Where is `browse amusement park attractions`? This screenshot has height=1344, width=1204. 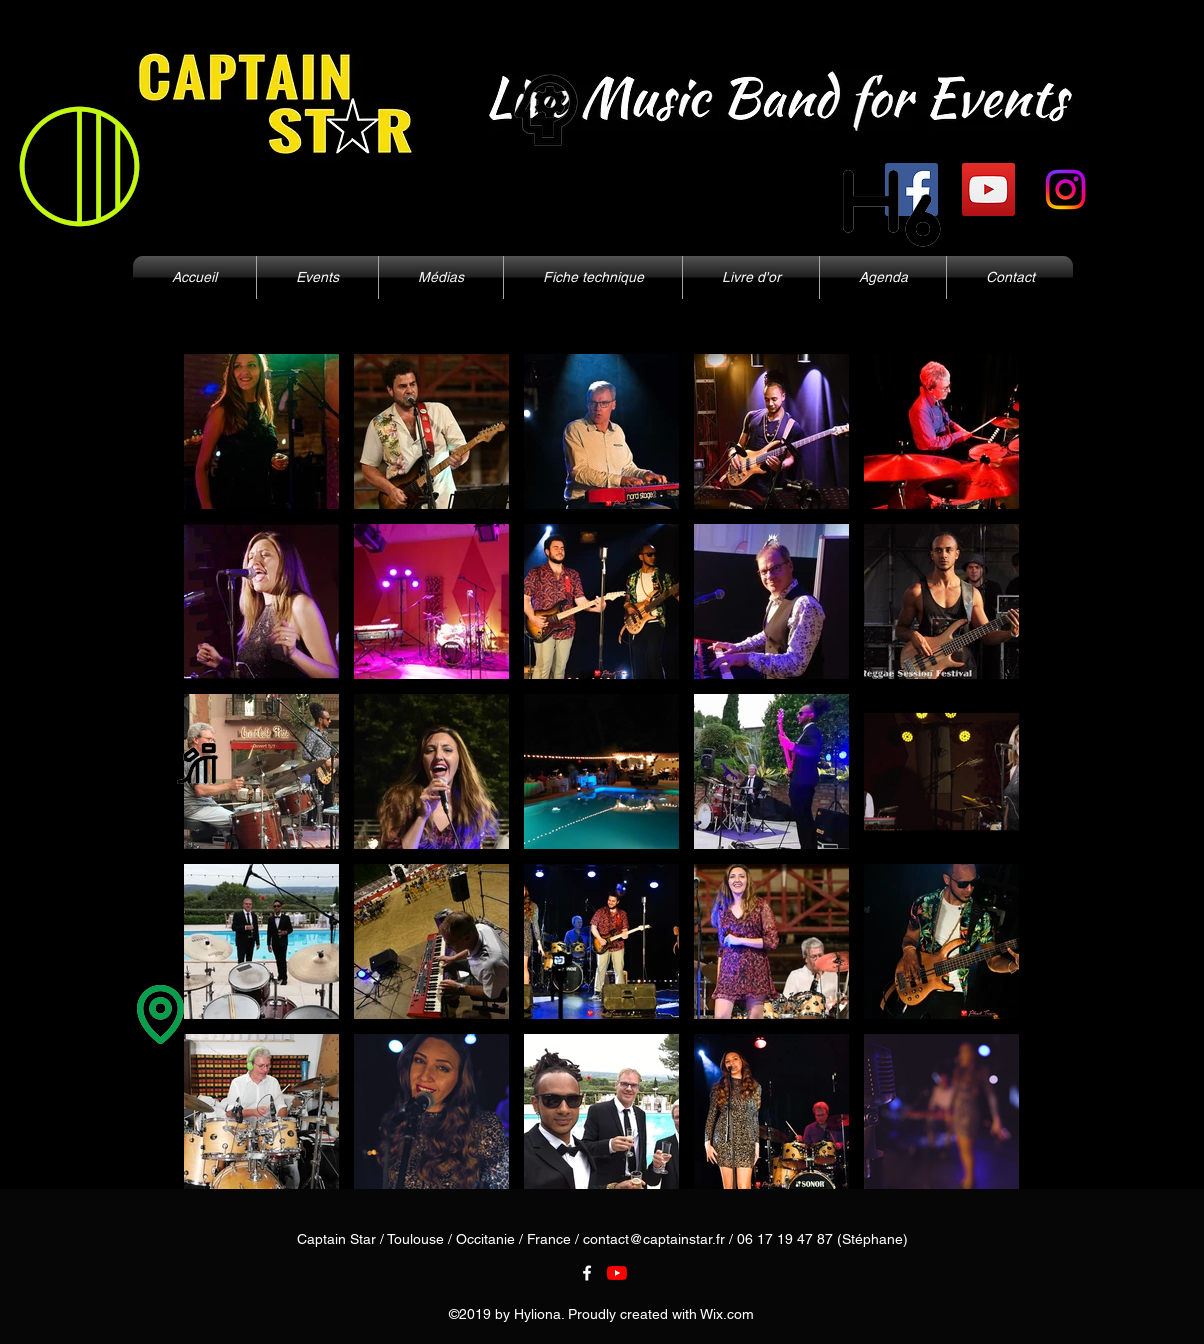 browse amusement park attractions is located at coordinates (197, 763).